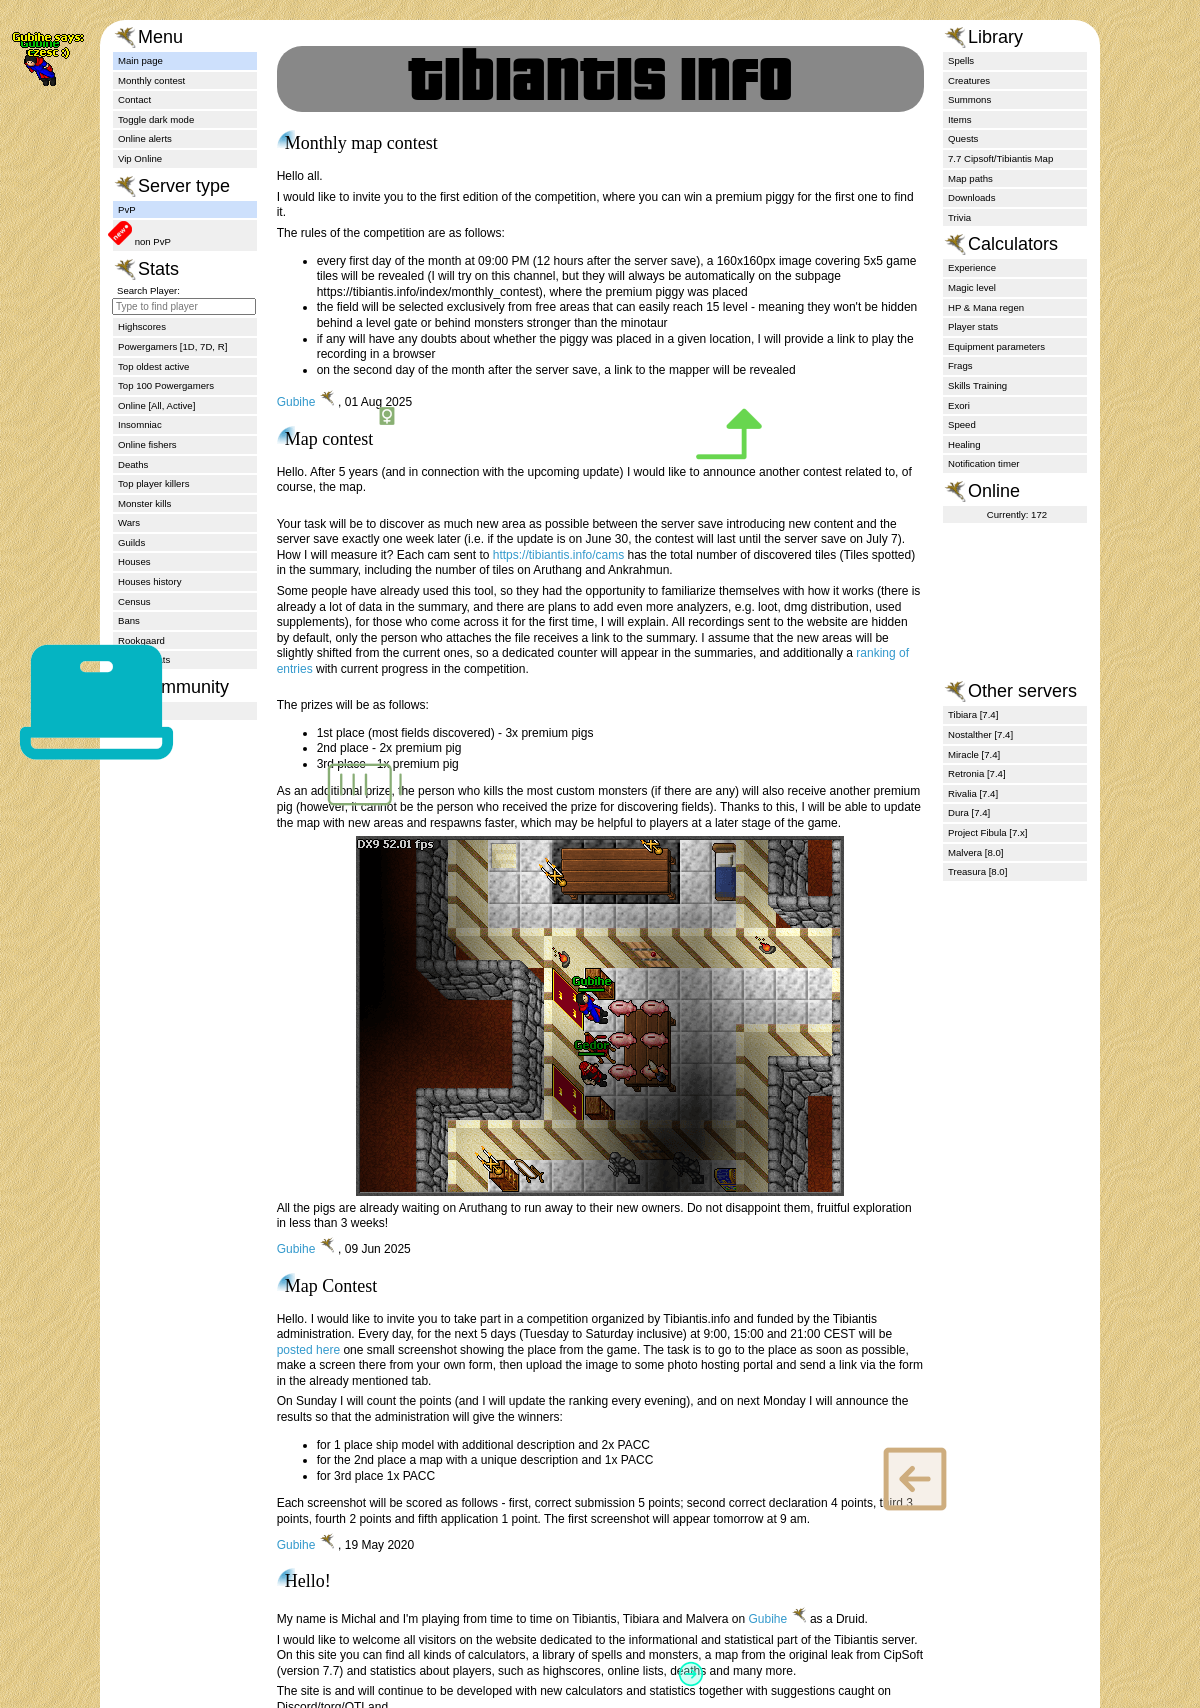 This screenshot has height=1708, width=1200. Describe the element at coordinates (731, 436) in the screenshot. I see `redirect or forward content upward` at that location.